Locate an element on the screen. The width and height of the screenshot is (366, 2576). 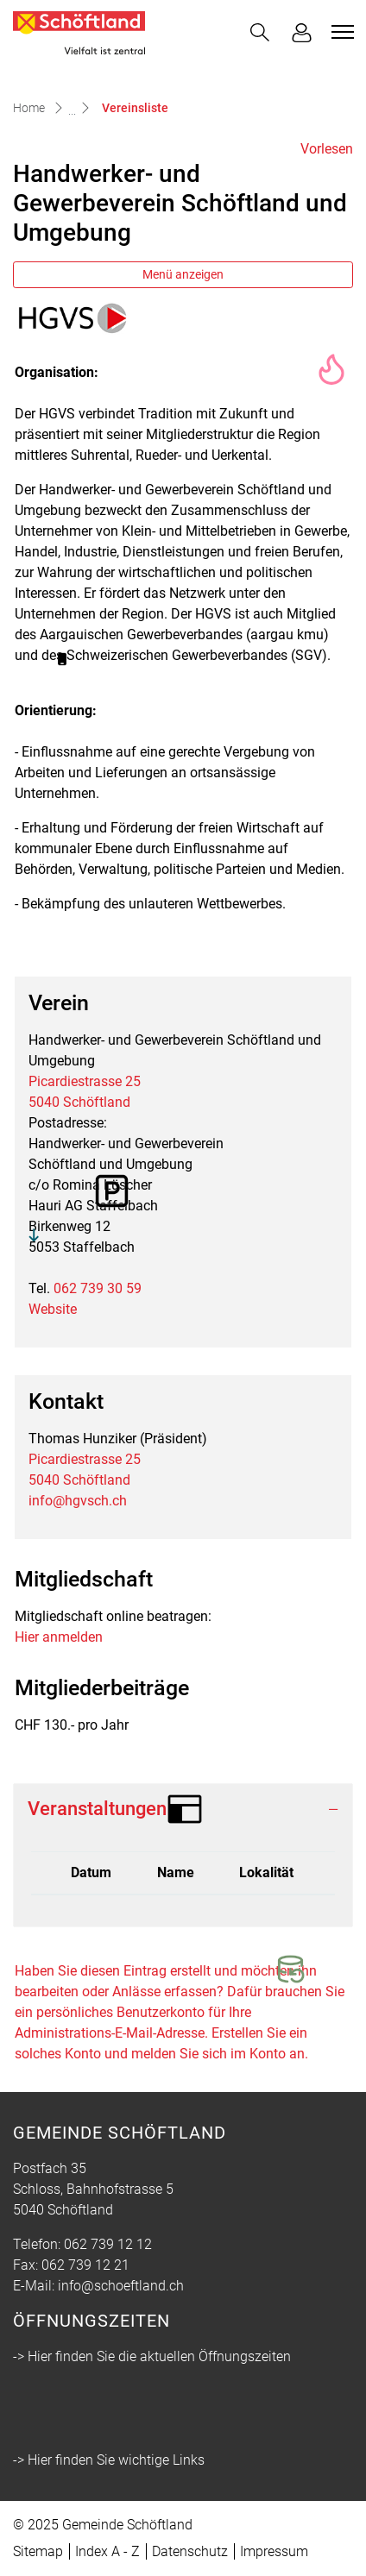
view trending or hot content is located at coordinates (331, 369).